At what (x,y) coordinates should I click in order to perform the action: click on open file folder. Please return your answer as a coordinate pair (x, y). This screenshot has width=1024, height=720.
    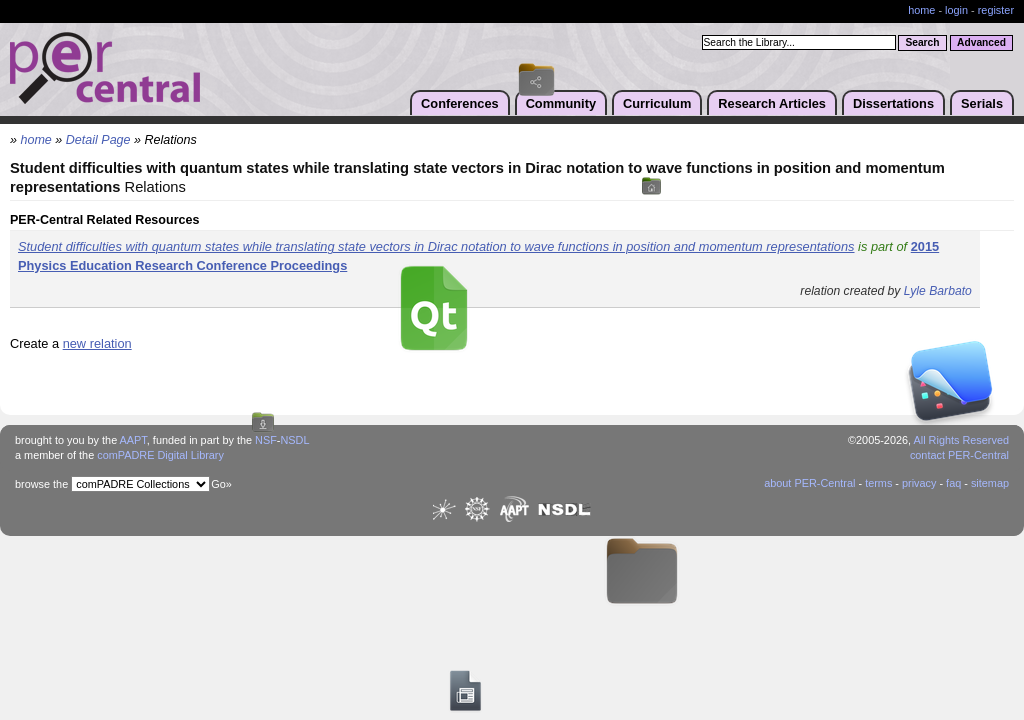
    Looking at the image, I should click on (642, 571).